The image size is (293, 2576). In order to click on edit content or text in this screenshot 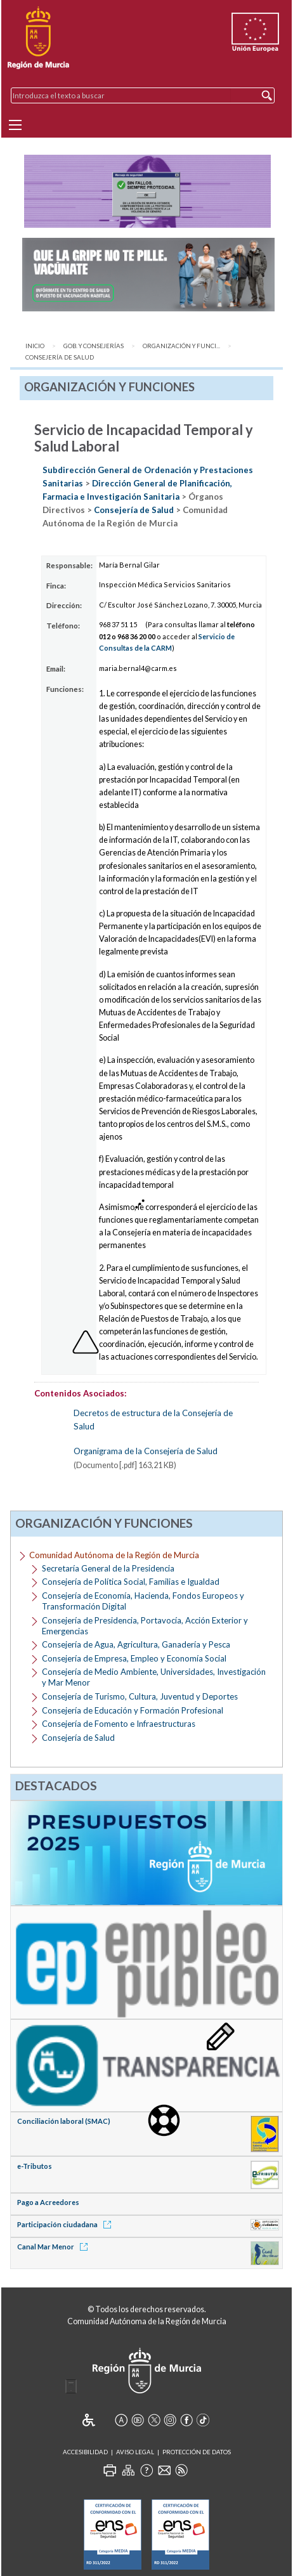, I will do `click(220, 2037)`.